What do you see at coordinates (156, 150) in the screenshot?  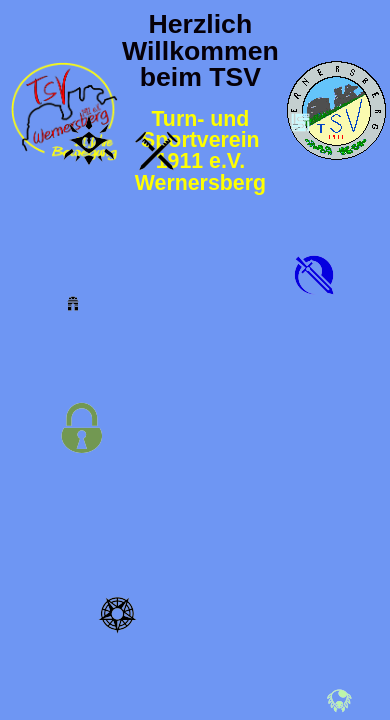 I see `crafting or construction materials in a game inventory` at bounding box center [156, 150].